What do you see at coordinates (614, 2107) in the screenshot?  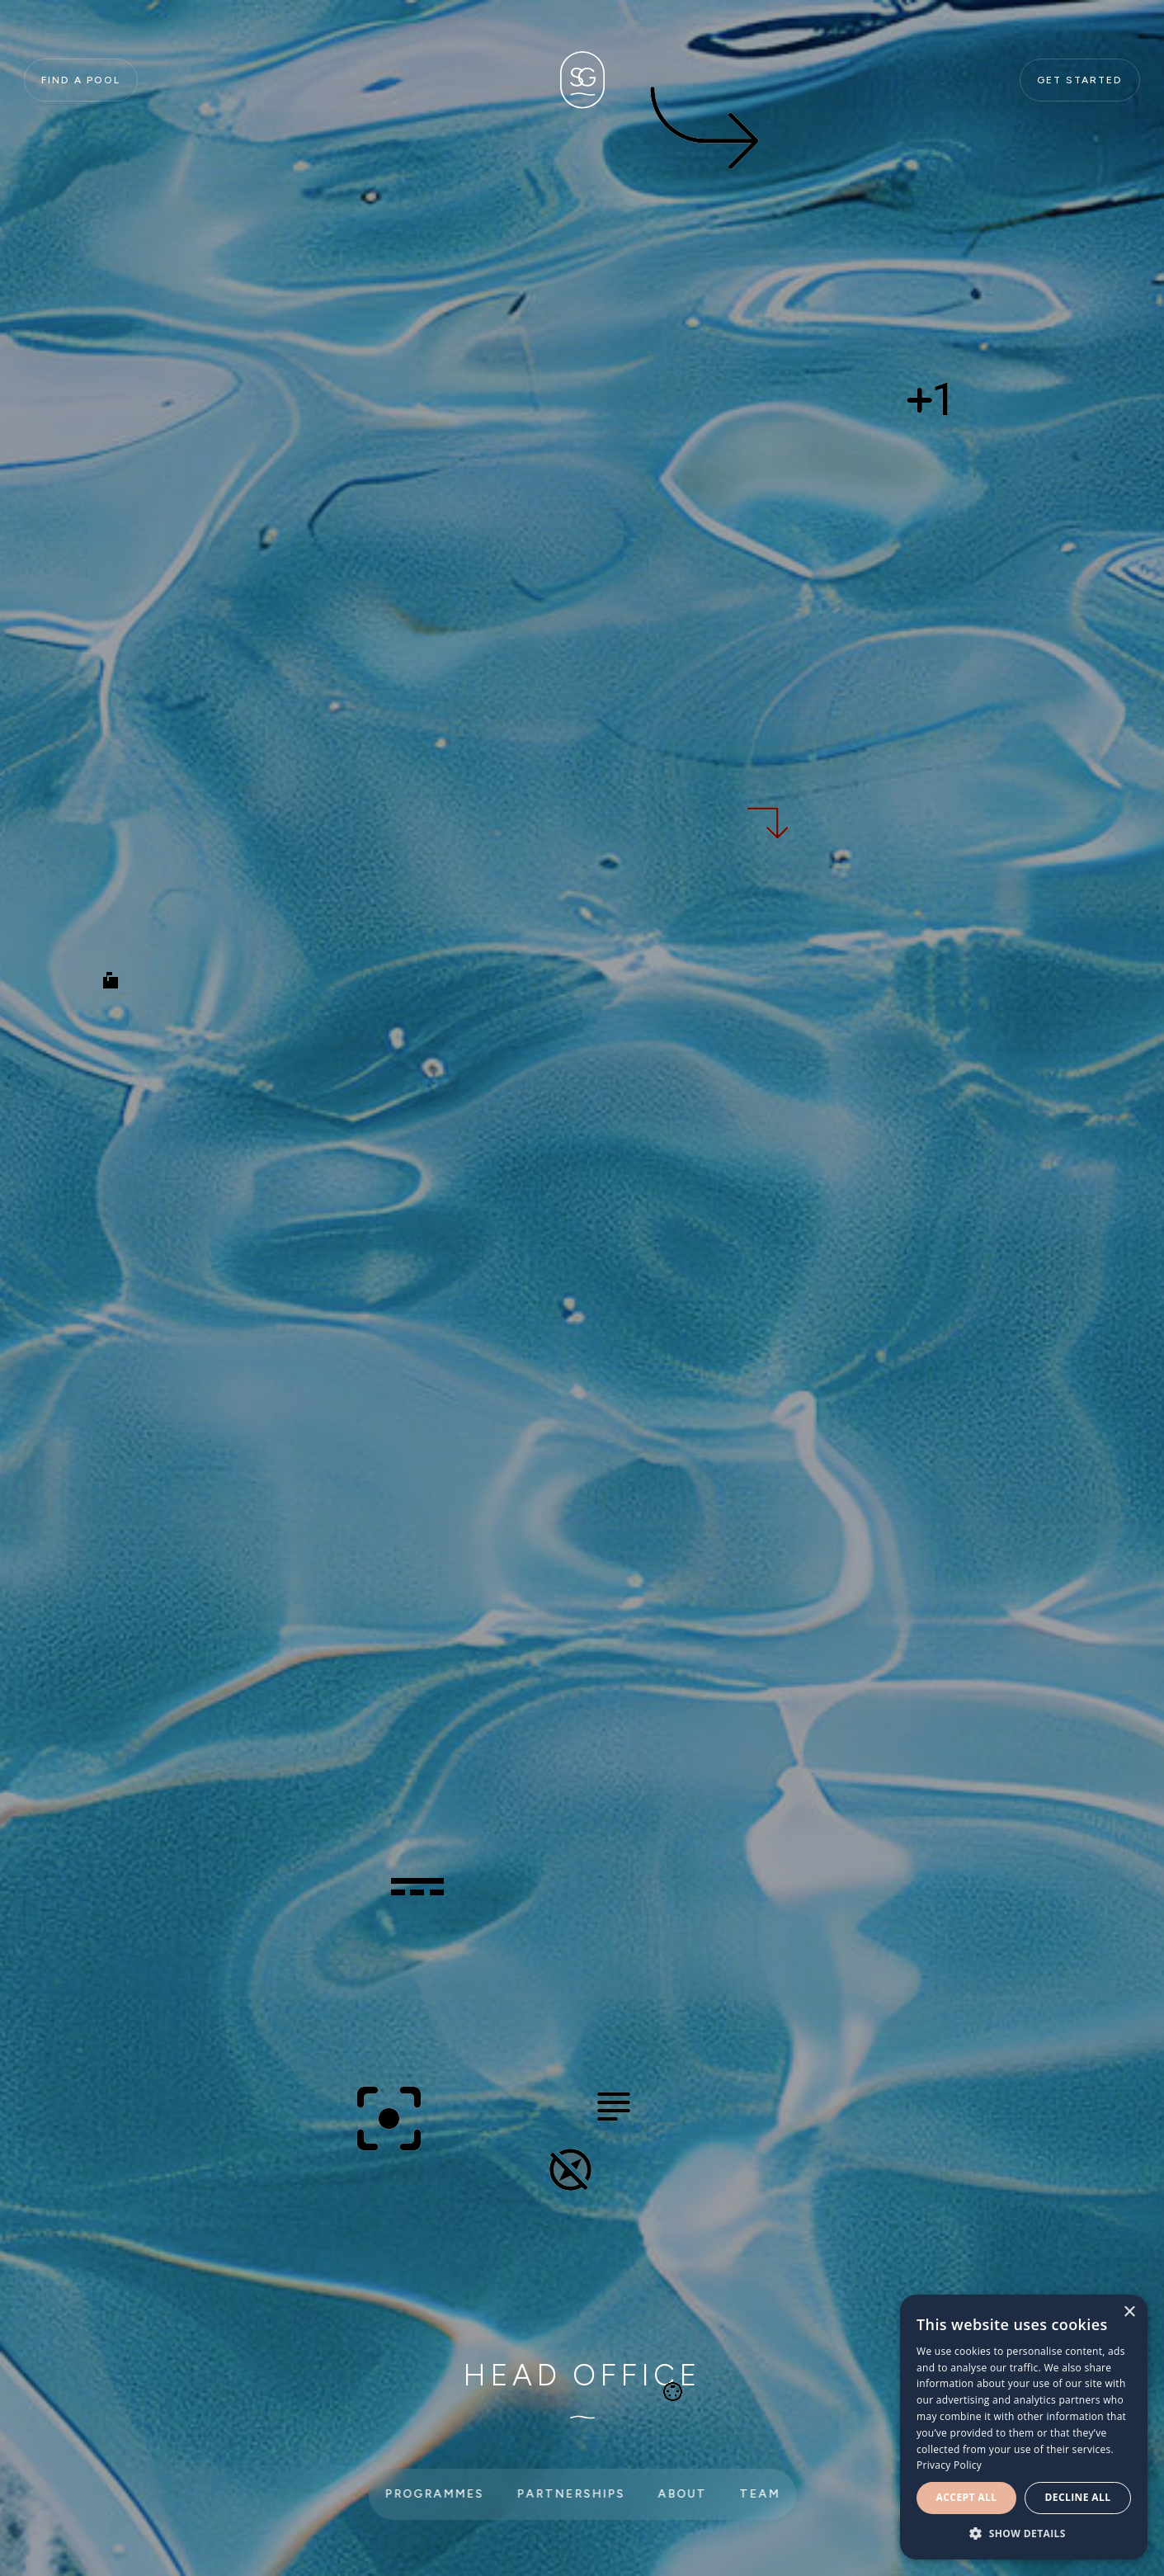 I see `view document subject or content summary` at bounding box center [614, 2107].